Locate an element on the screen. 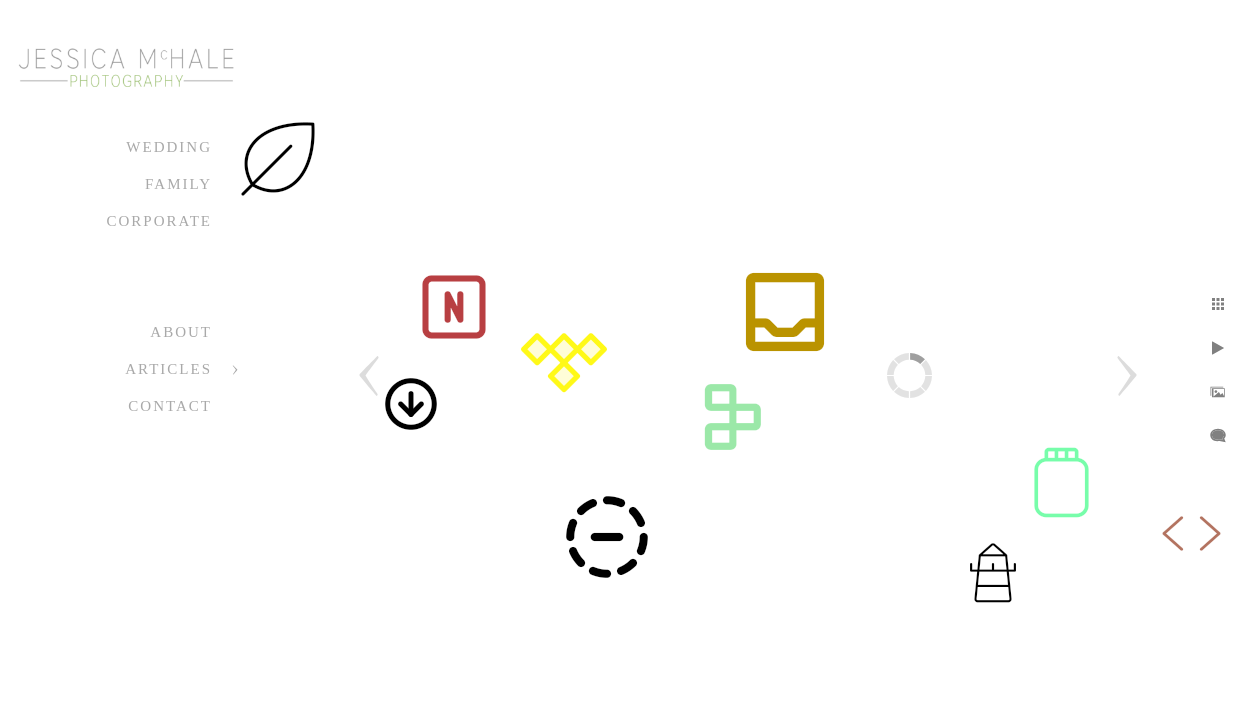 This screenshot has height=720, width=1245. view inbox or incoming items is located at coordinates (785, 312).